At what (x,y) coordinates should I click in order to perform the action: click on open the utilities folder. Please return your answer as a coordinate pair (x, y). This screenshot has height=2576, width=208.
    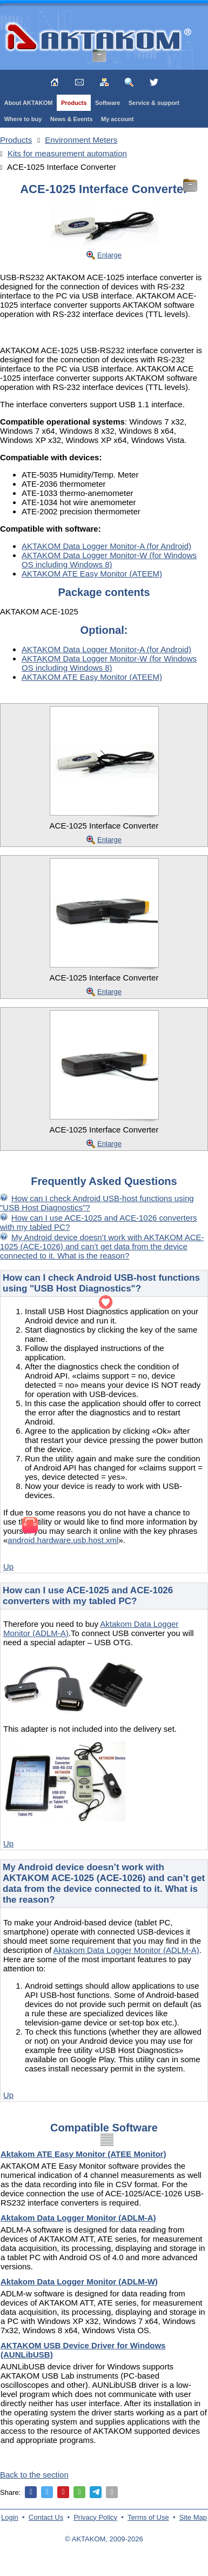
    Looking at the image, I should click on (30, 1525).